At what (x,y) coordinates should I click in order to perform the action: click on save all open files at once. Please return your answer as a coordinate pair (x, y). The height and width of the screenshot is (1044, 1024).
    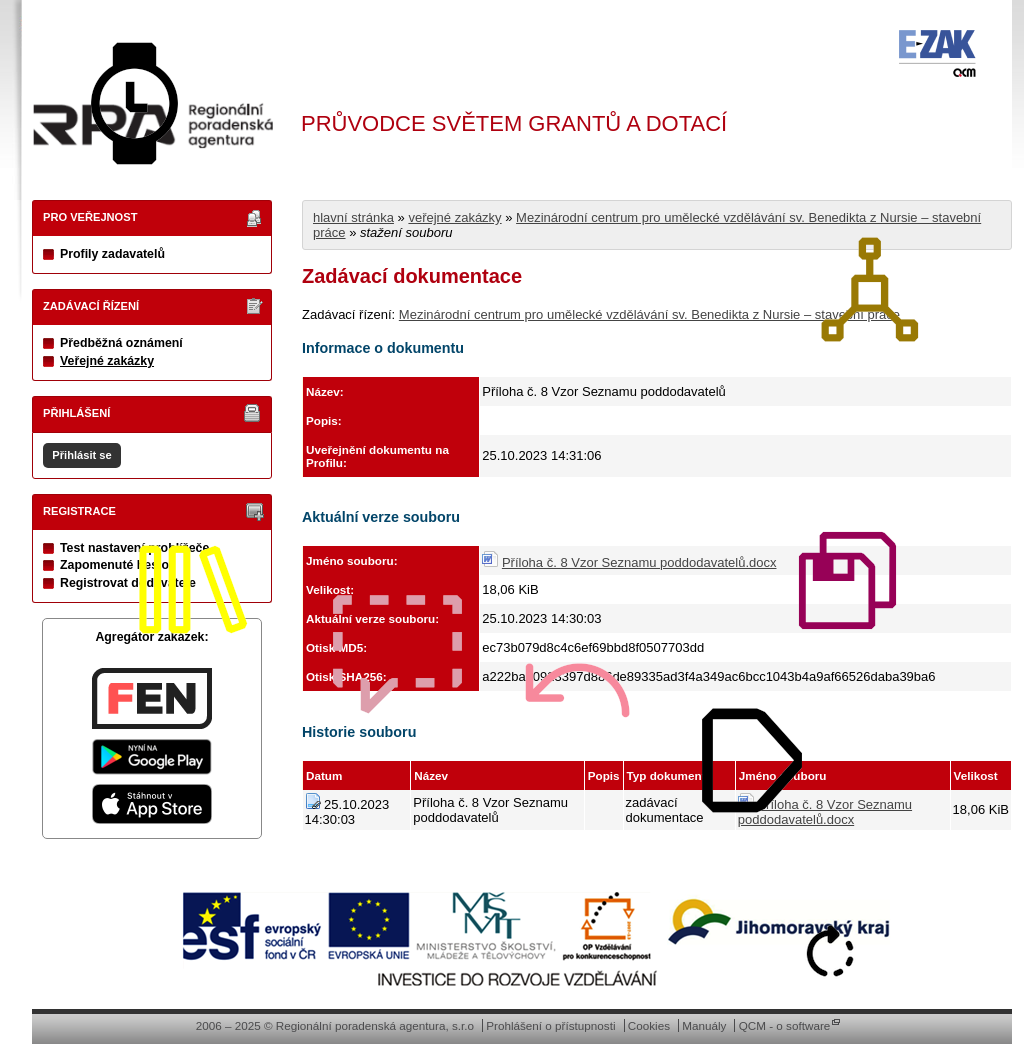
    Looking at the image, I should click on (847, 580).